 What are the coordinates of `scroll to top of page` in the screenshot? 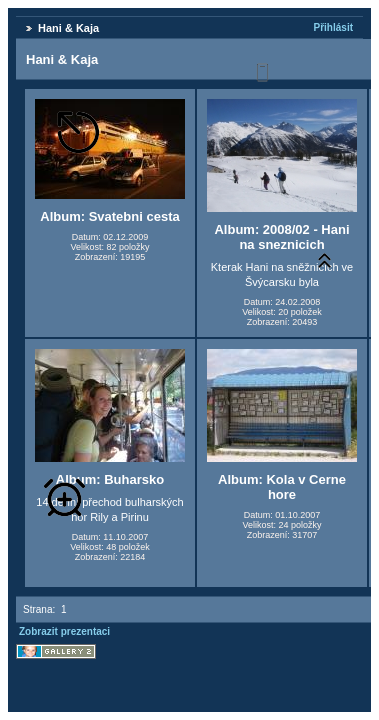 It's located at (324, 260).